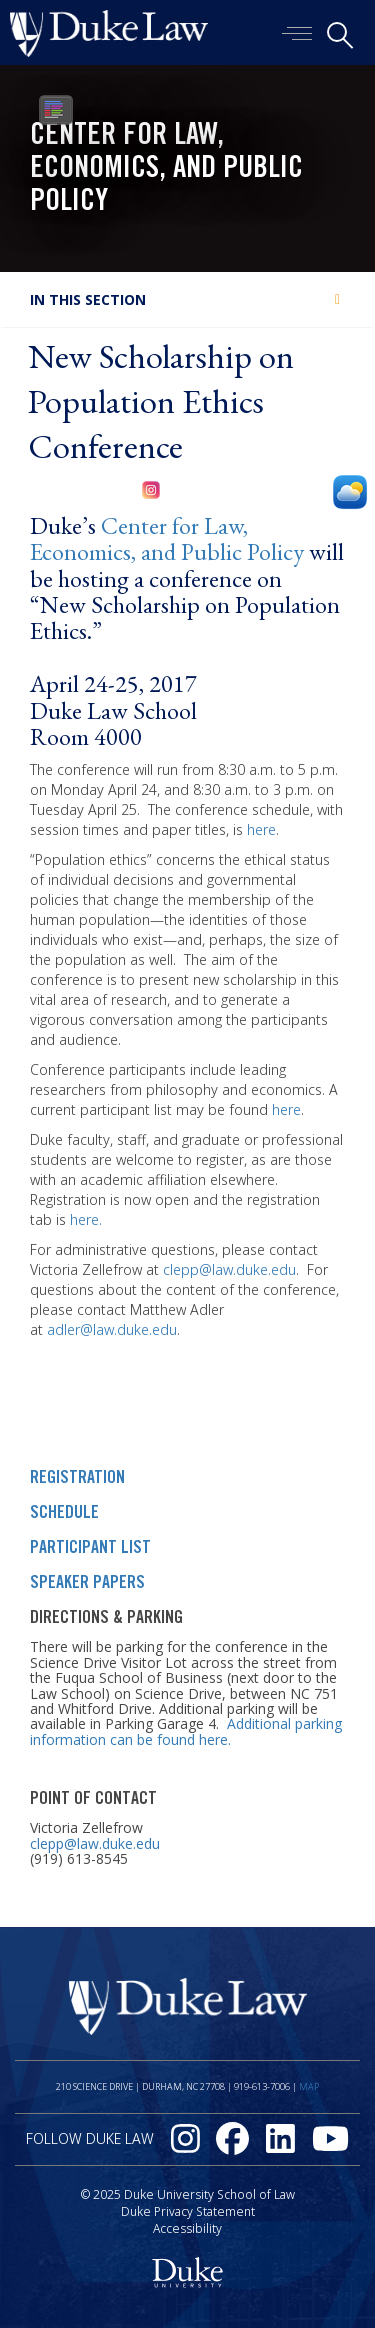 The image size is (375, 2328). I want to click on open software development tools, so click(56, 110).